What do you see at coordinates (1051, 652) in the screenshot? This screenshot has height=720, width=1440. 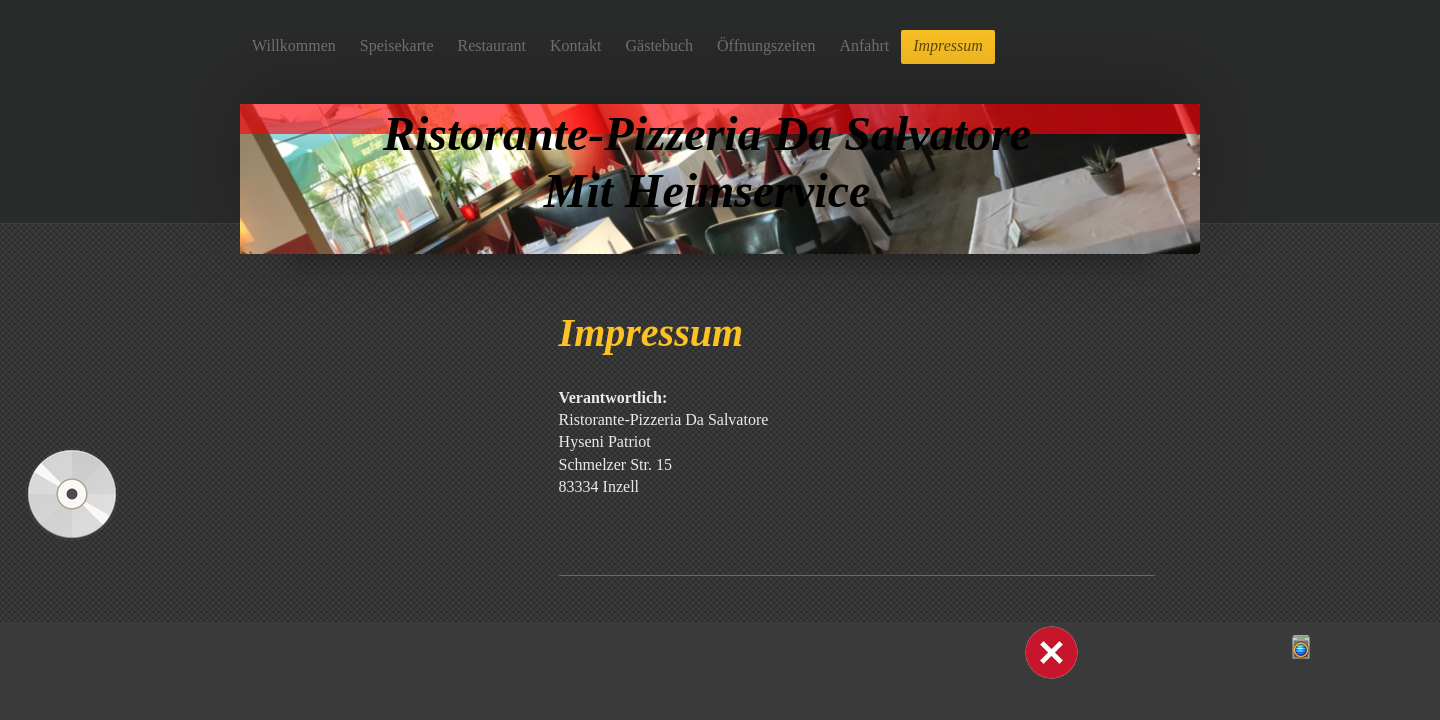 I see `stop or cancel a running process` at bounding box center [1051, 652].